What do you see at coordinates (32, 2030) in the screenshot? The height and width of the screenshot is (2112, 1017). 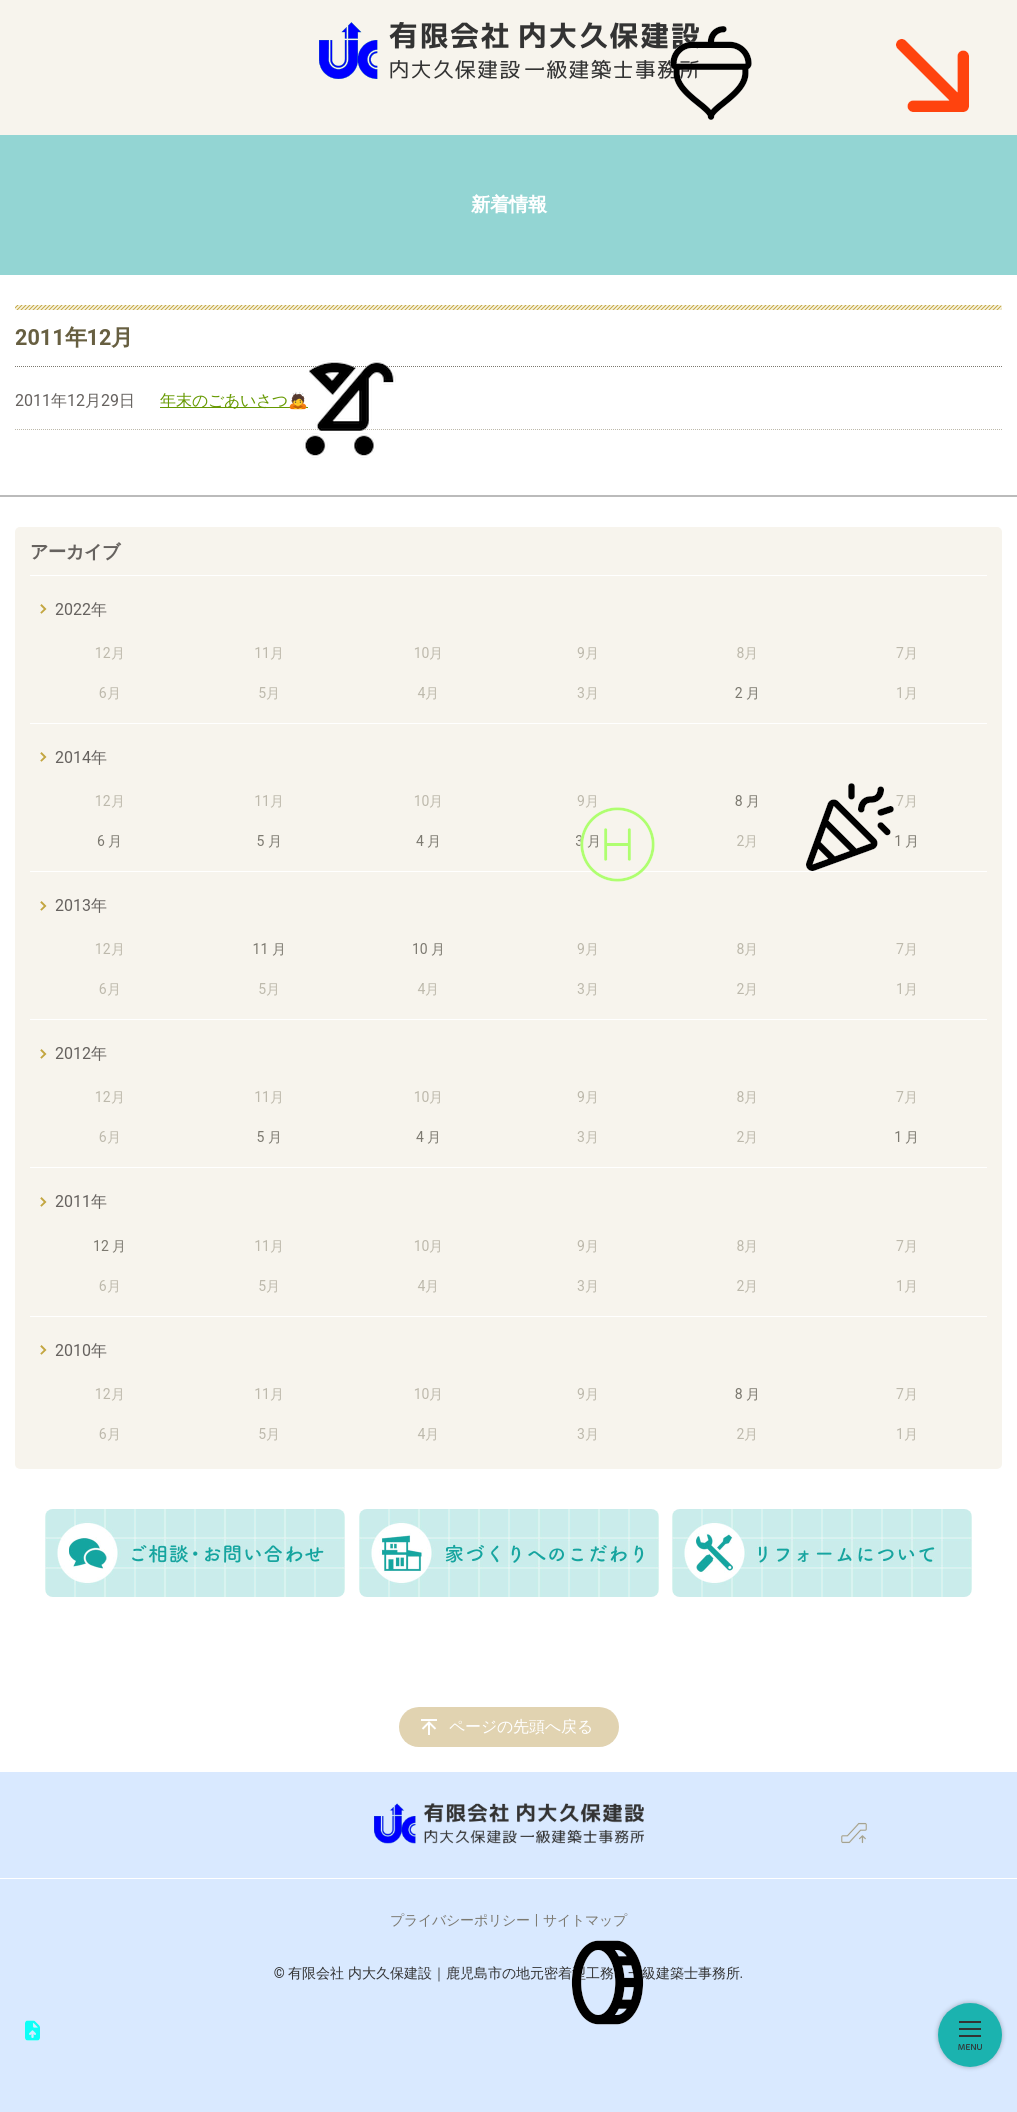 I see `upload a file` at bounding box center [32, 2030].